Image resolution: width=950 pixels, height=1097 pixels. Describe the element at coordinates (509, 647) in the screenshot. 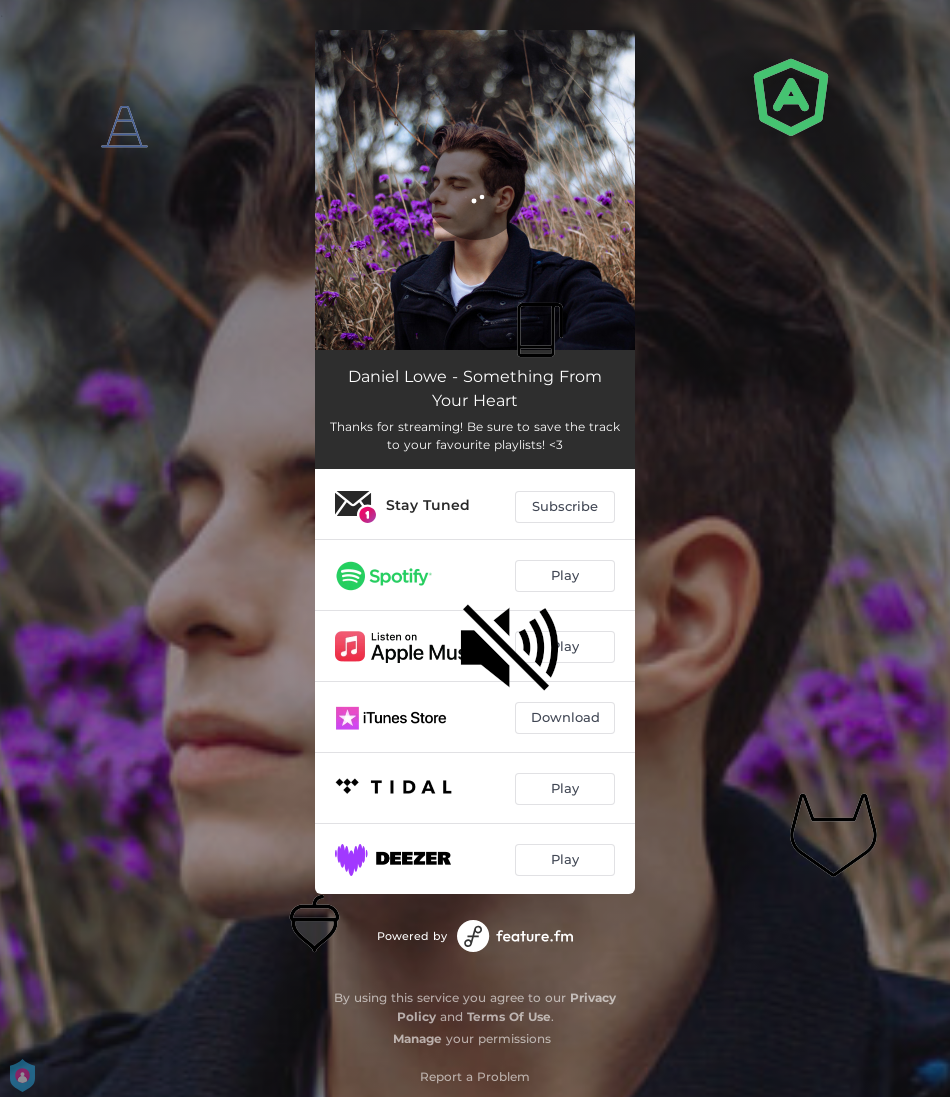

I see `mute audio or sound output` at that location.